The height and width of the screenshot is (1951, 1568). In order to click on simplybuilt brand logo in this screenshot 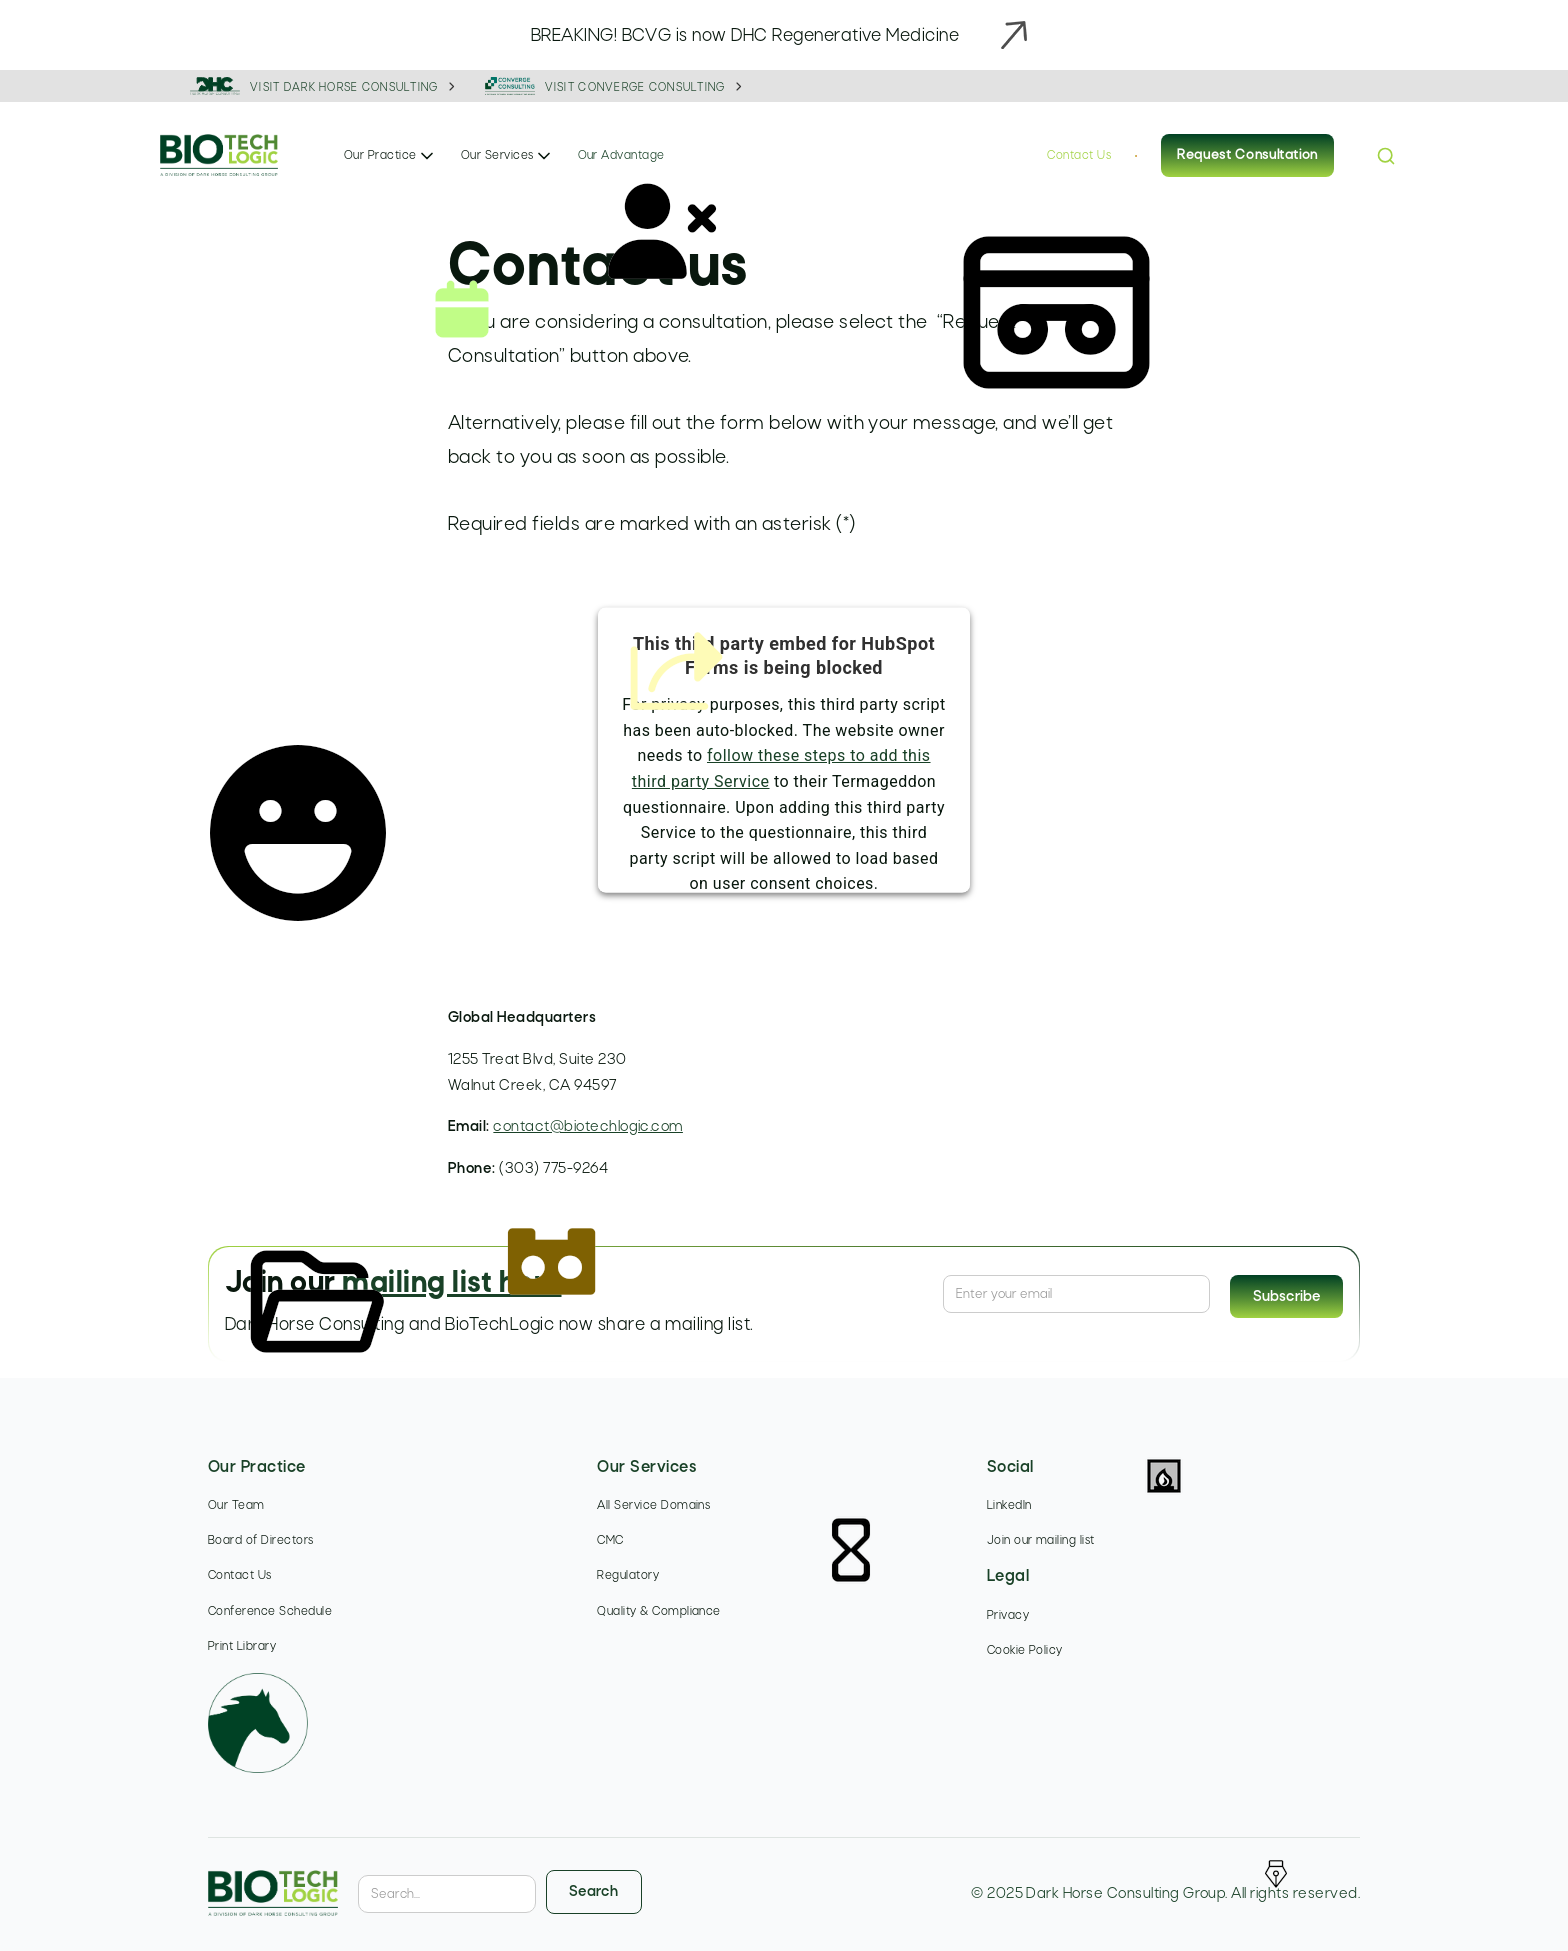, I will do `click(551, 1261)`.